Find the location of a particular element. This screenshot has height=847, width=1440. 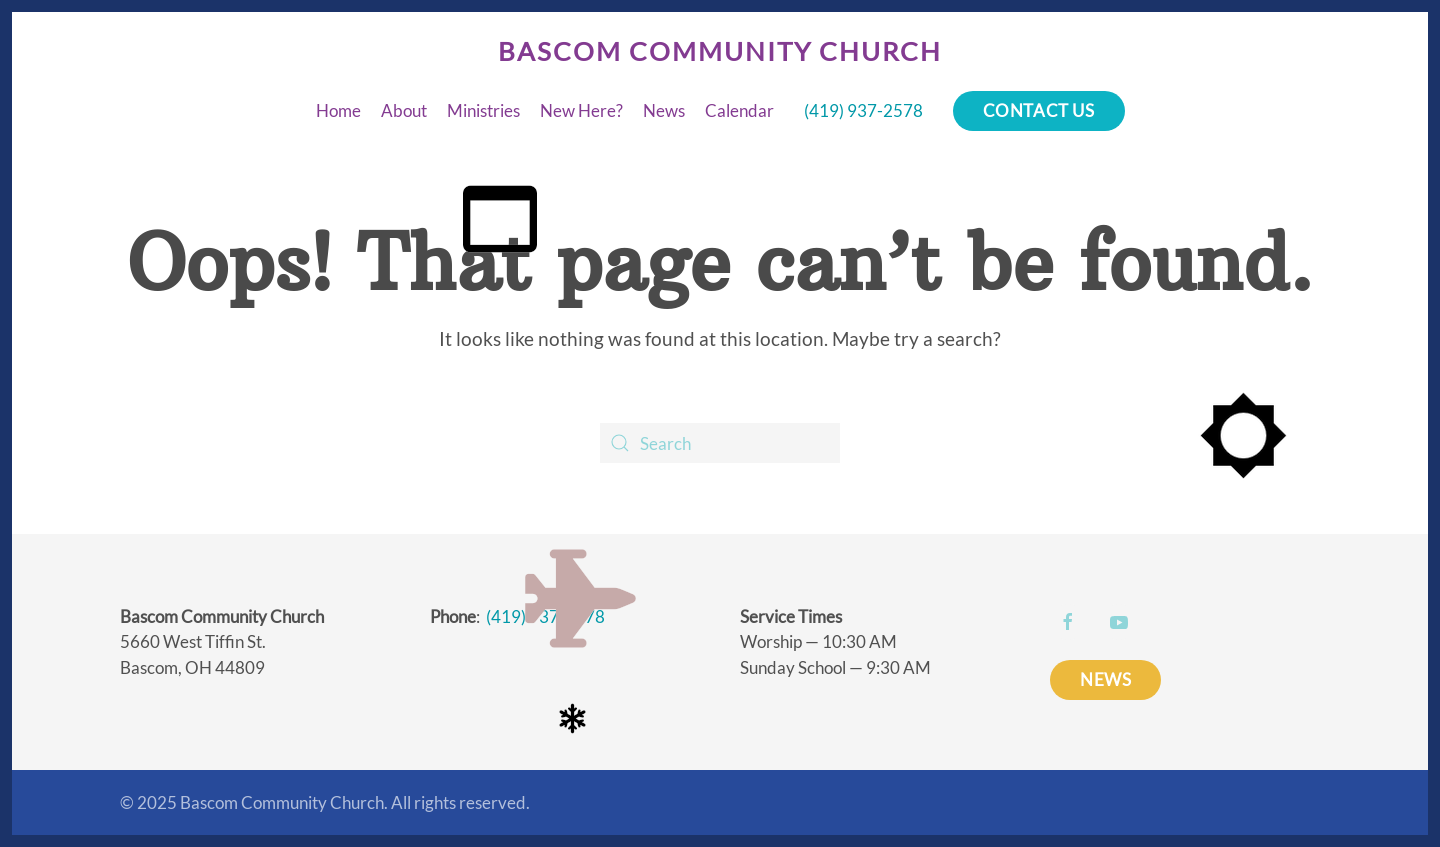

open a new window is located at coordinates (500, 219).